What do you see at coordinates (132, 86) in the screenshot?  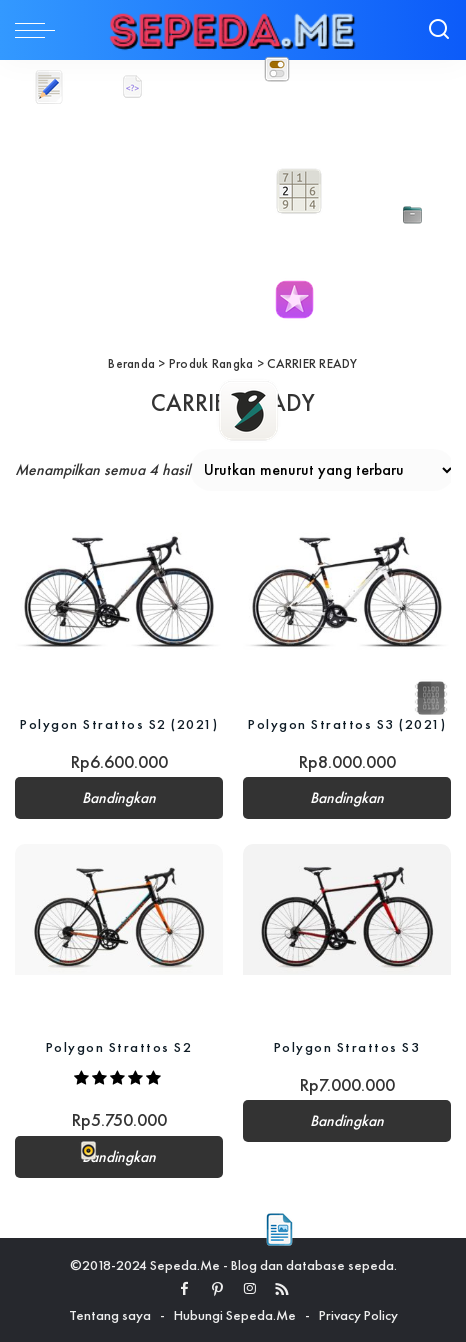 I see `a PHP source code file` at bounding box center [132, 86].